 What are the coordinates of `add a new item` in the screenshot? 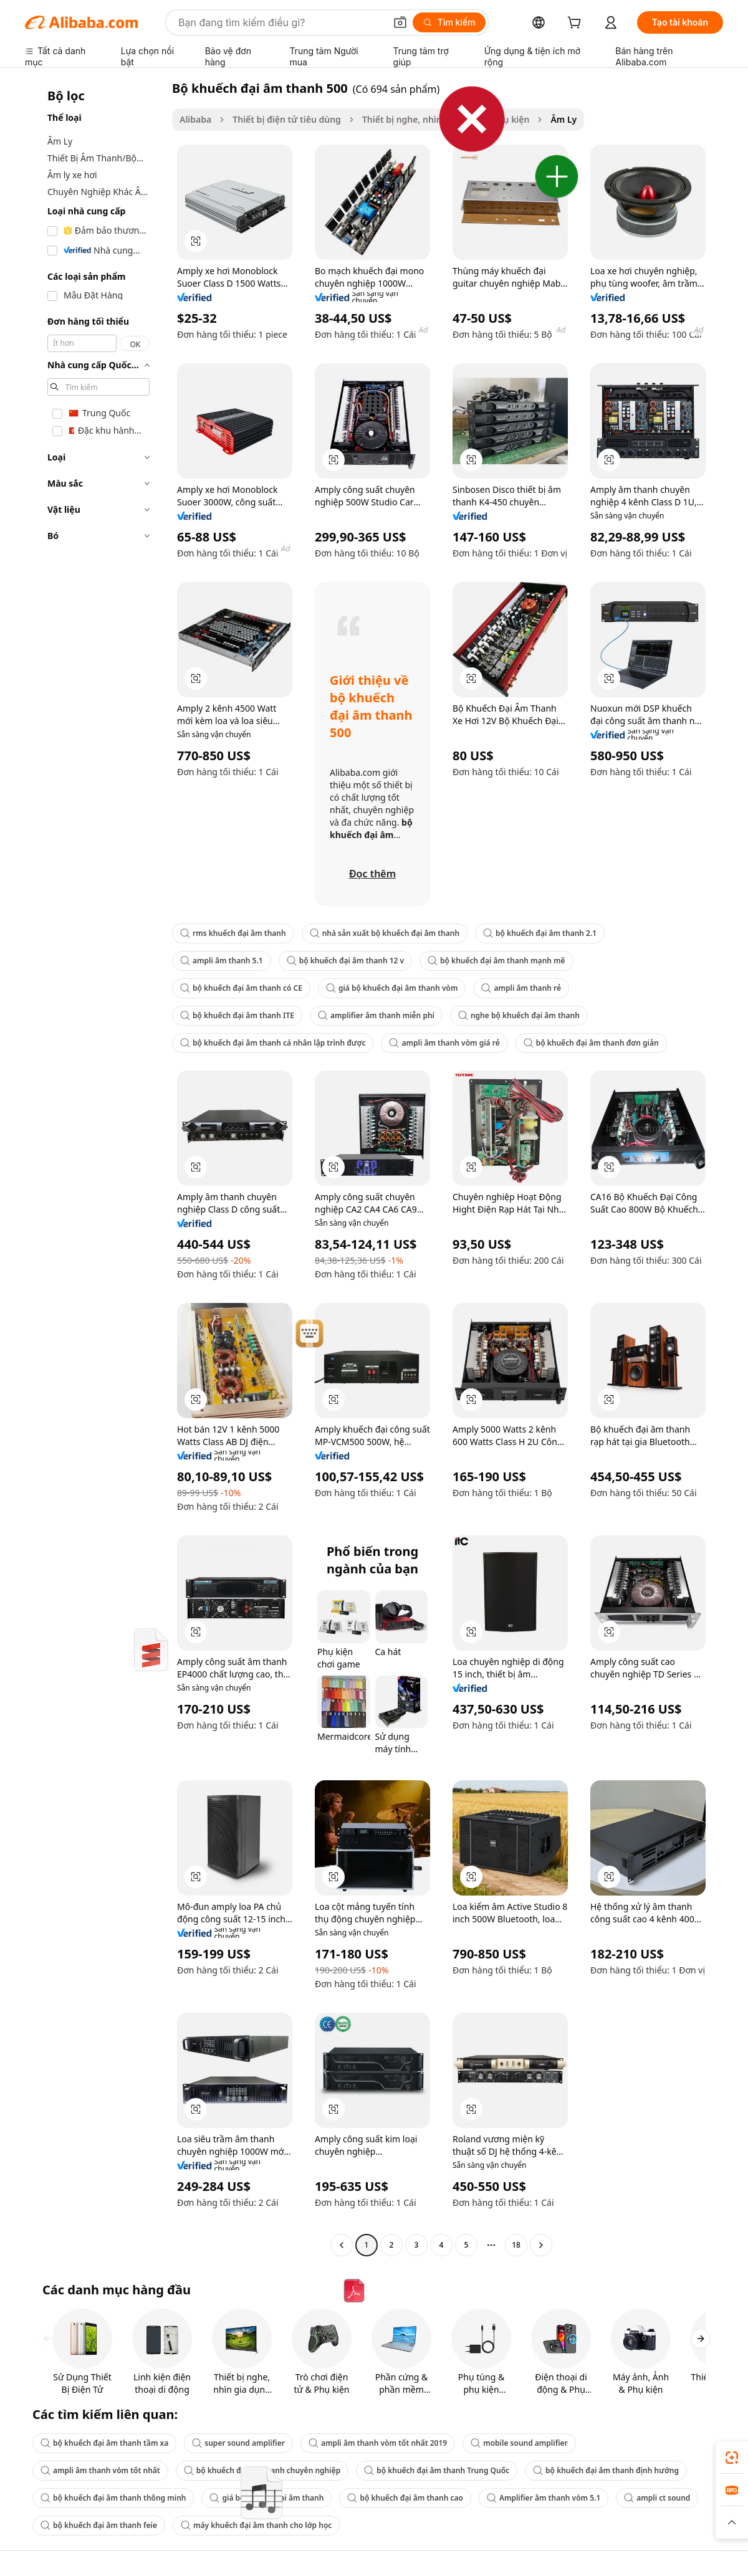 It's located at (557, 176).